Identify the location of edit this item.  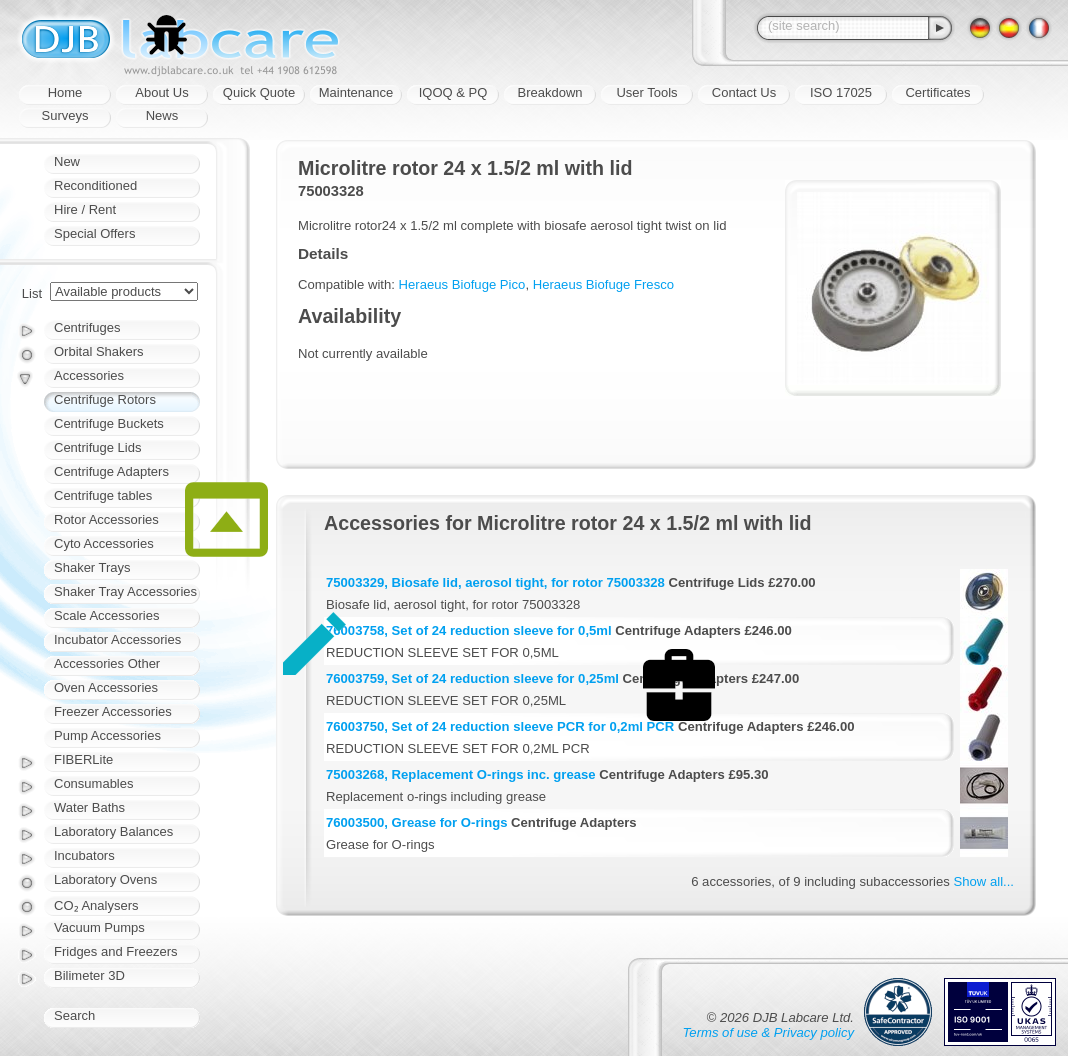
(314, 643).